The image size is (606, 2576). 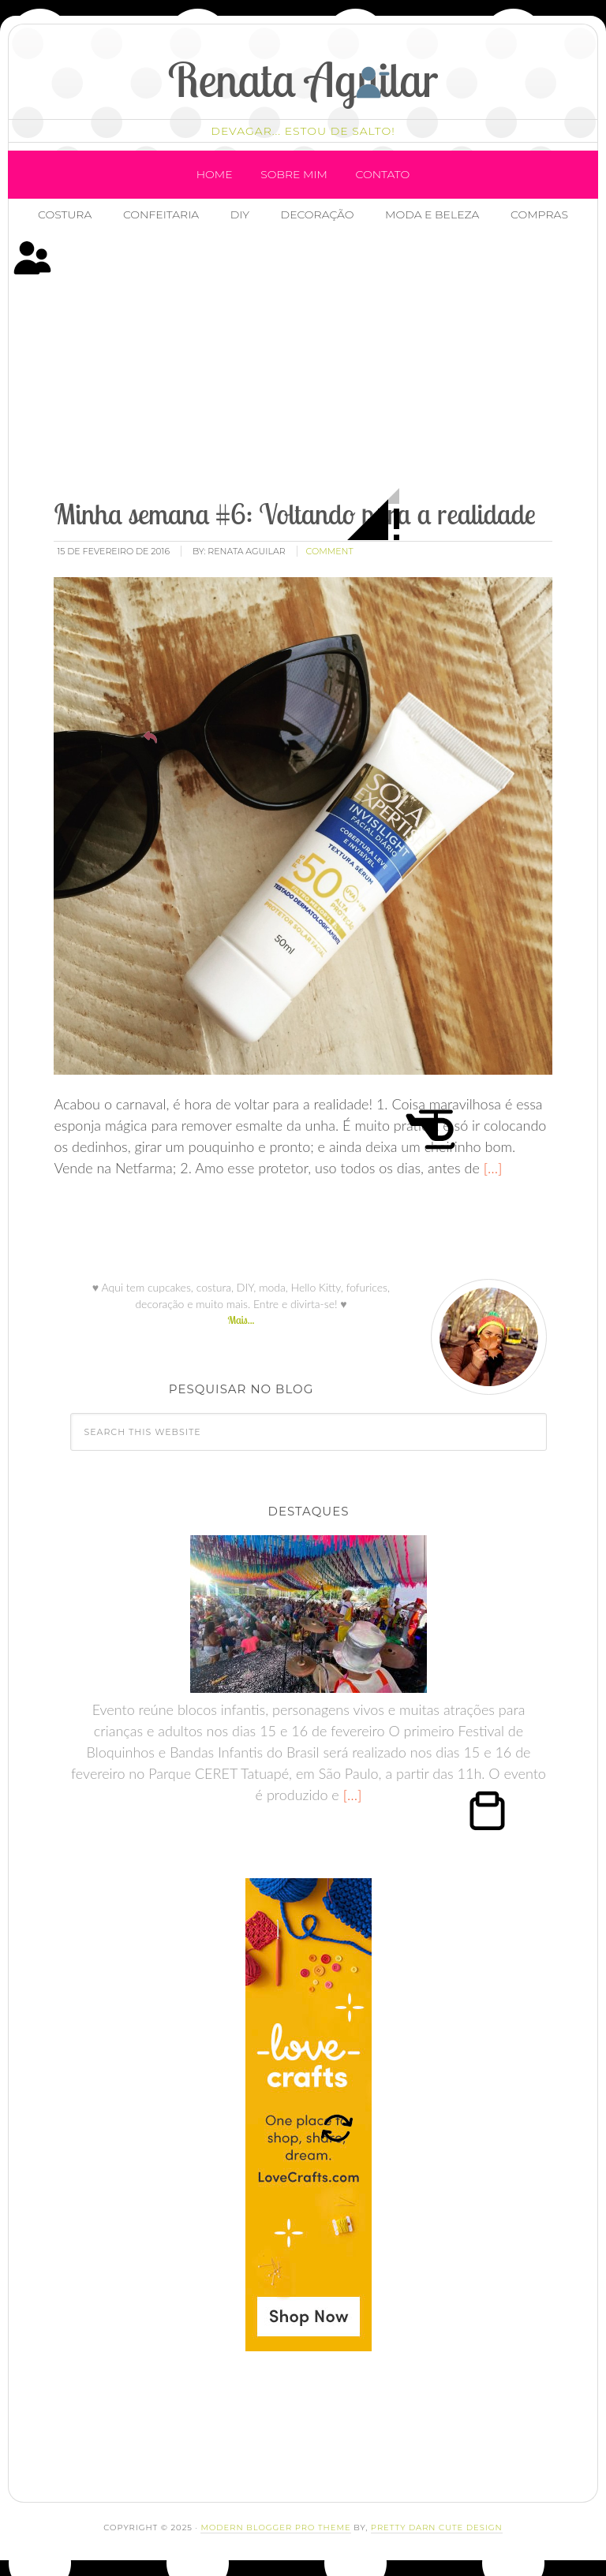 What do you see at coordinates (487, 1810) in the screenshot?
I see `copy to clipboard` at bounding box center [487, 1810].